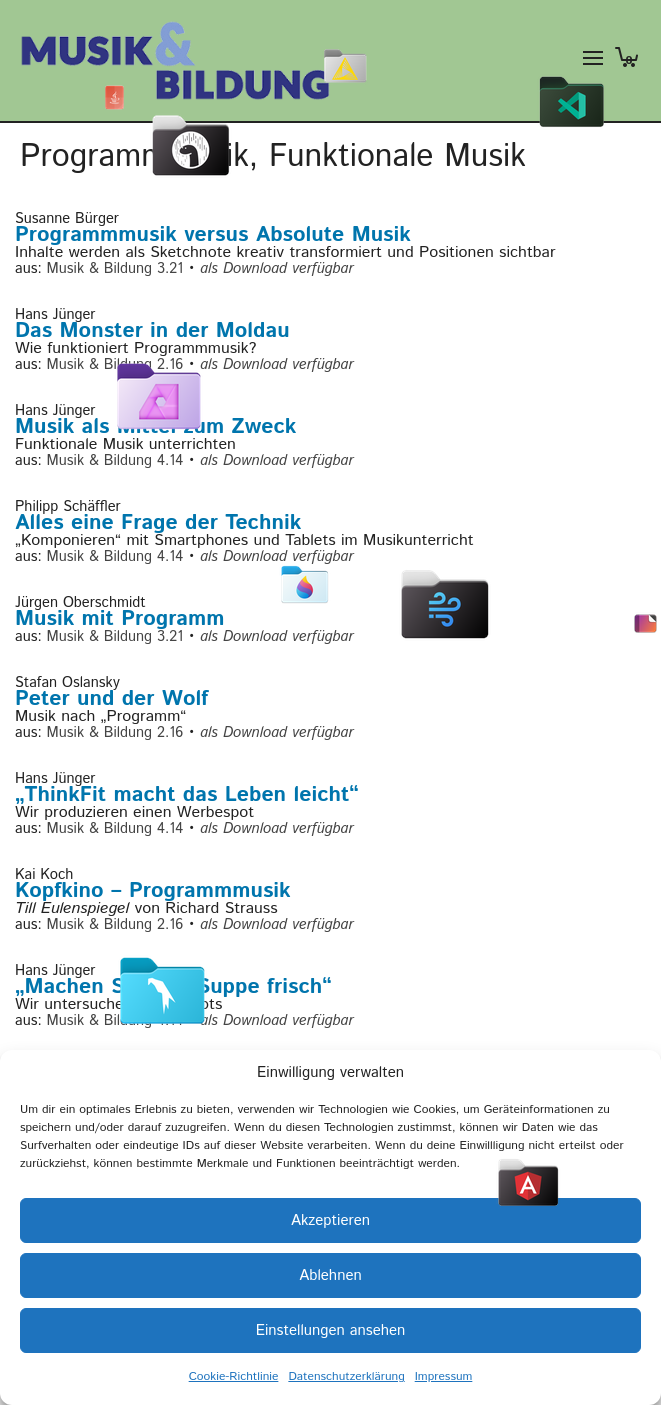 This screenshot has height=1405, width=661. Describe the element at coordinates (571, 103) in the screenshot. I see `folder containing VS Code Insider projects` at that location.